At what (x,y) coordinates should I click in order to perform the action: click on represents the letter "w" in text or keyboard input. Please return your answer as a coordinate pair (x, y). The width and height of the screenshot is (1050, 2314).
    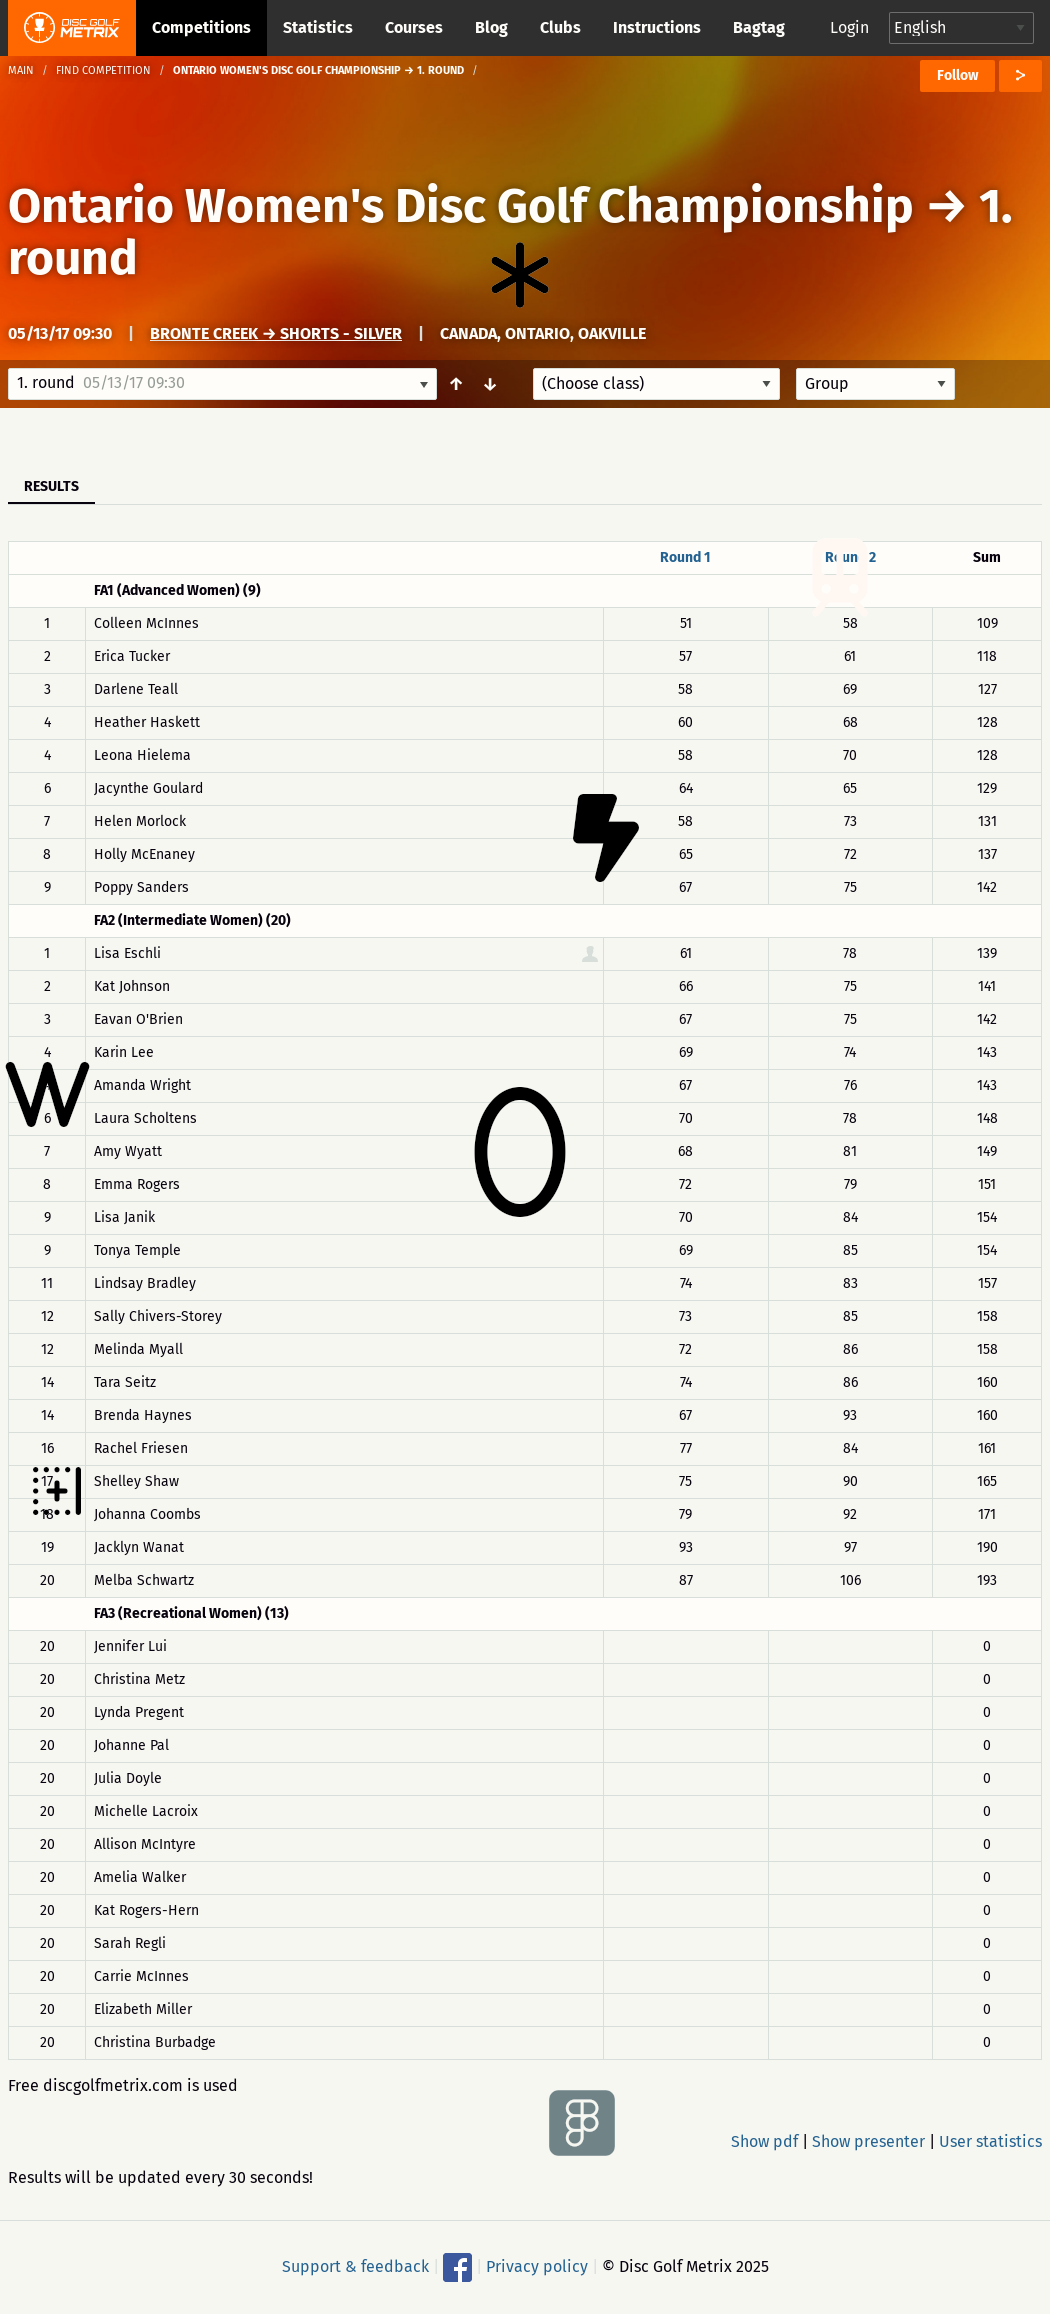
    Looking at the image, I should click on (47, 1094).